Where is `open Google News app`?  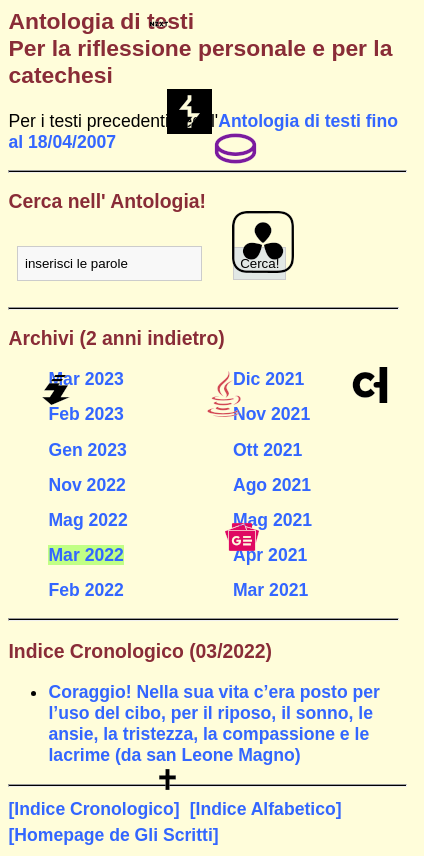
open Google News app is located at coordinates (242, 537).